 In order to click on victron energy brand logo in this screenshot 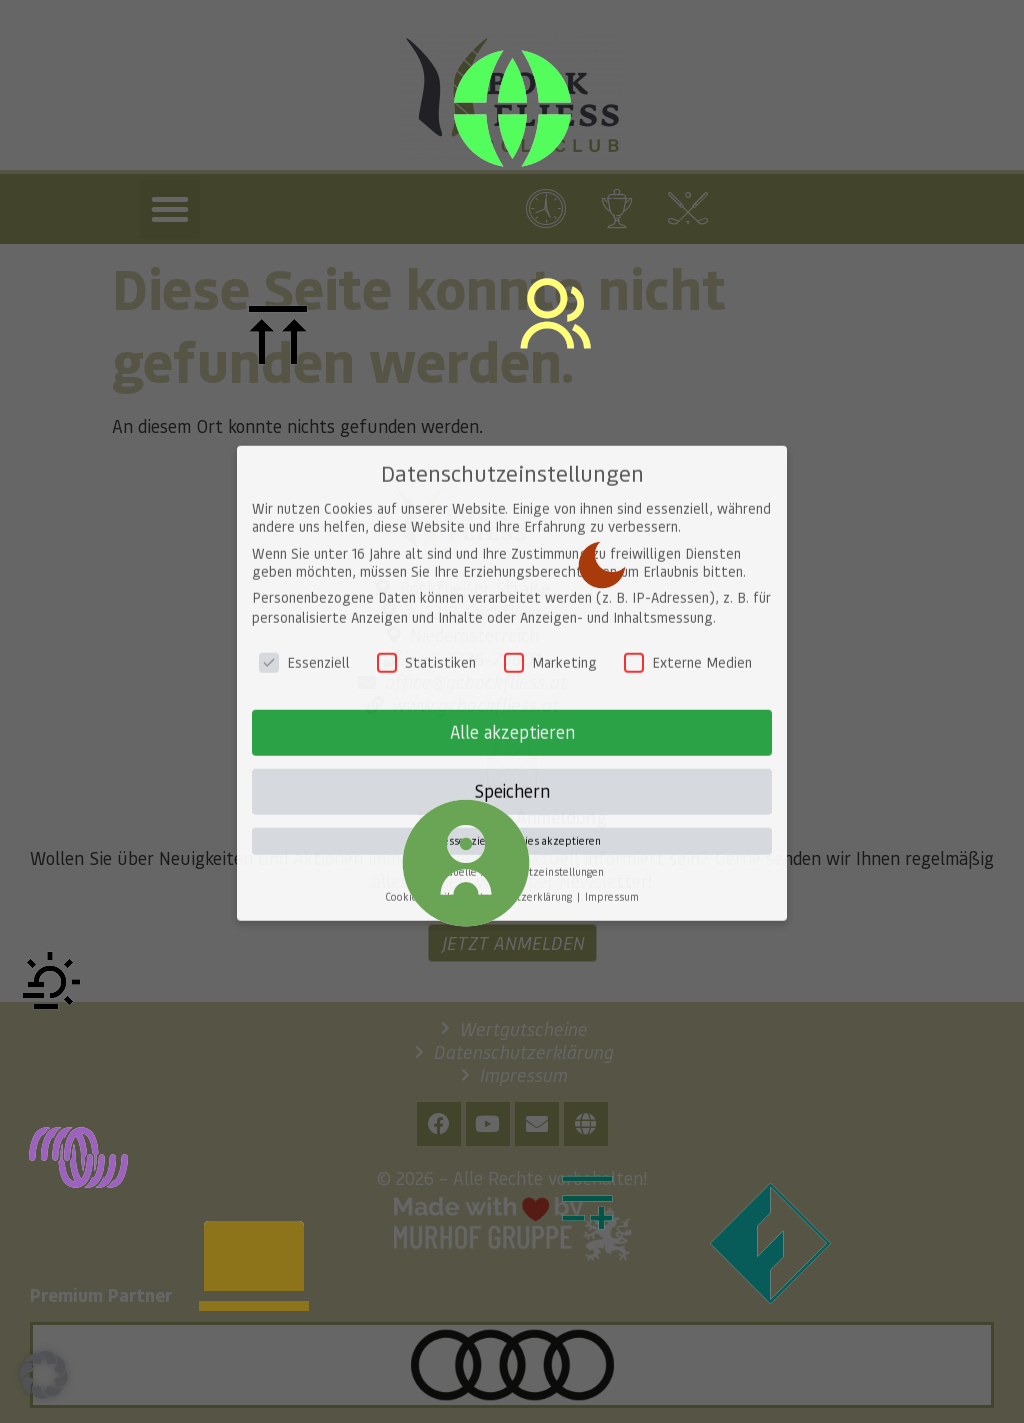, I will do `click(78, 1157)`.